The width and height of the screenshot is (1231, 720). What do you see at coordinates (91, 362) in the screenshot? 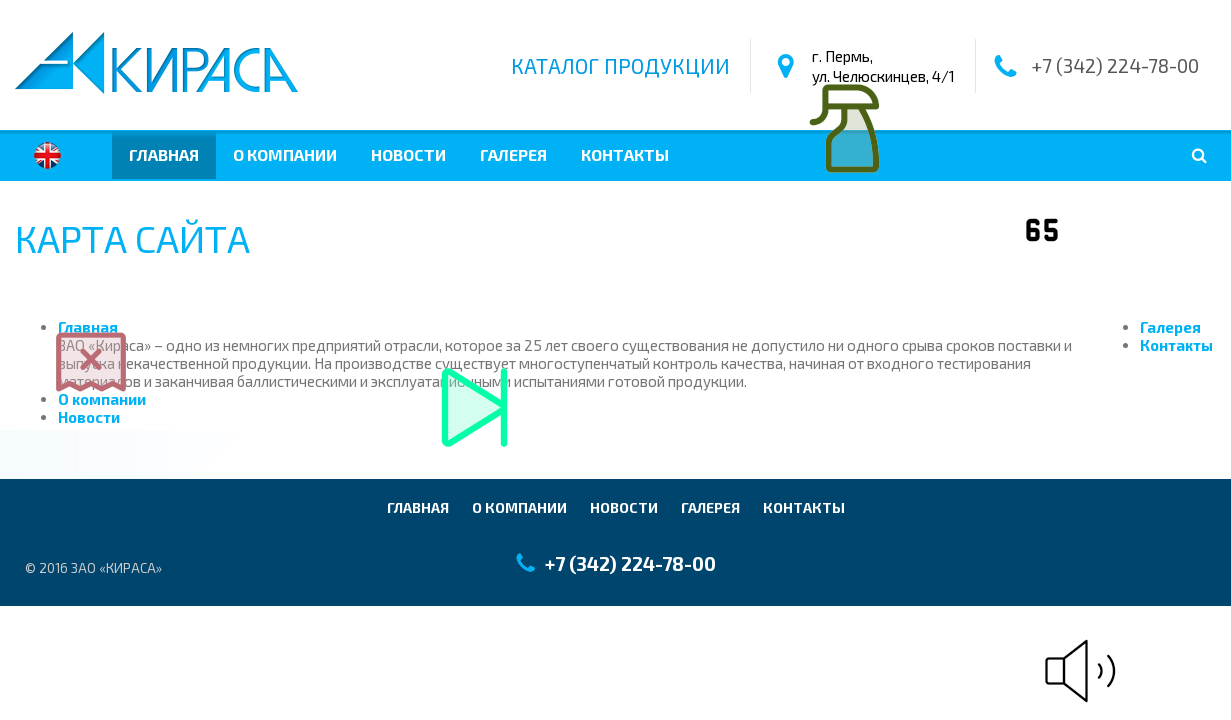
I see `cancel or void a receipt` at bounding box center [91, 362].